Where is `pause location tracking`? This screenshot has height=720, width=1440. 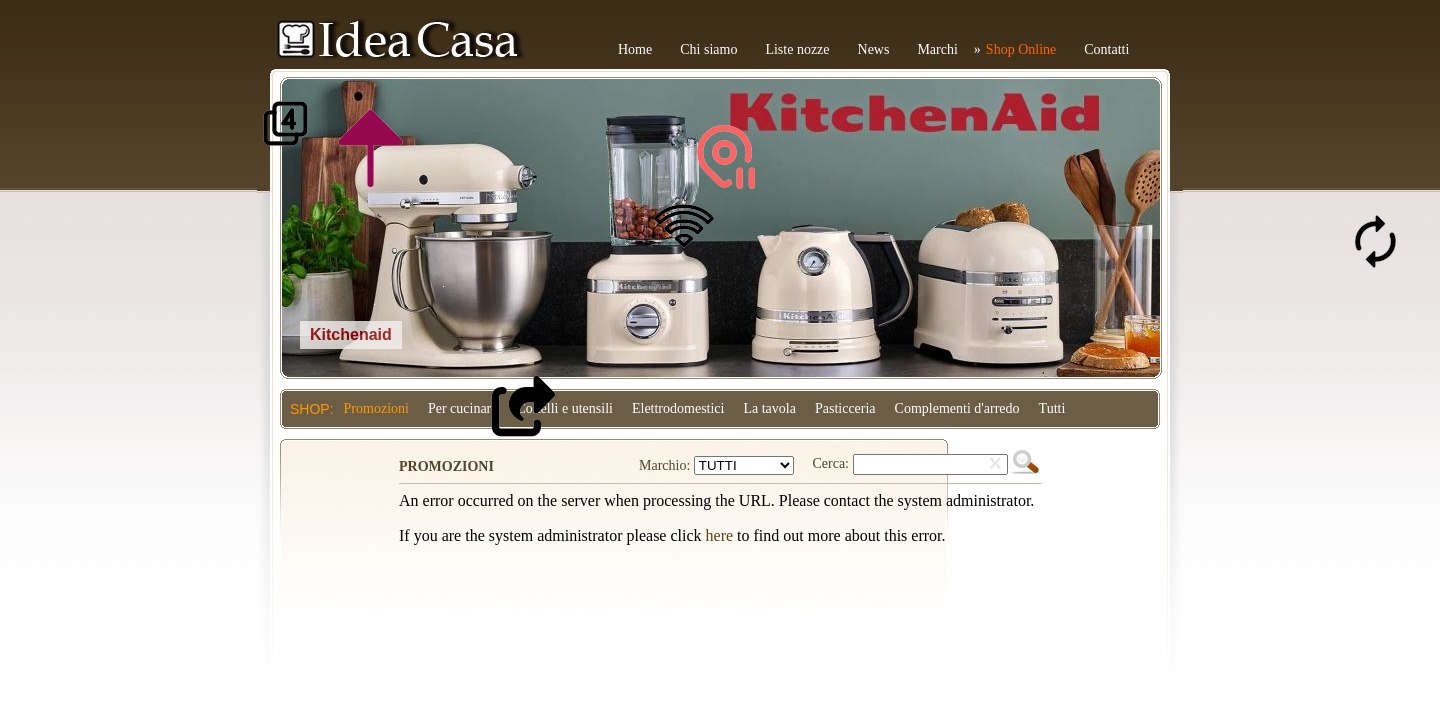 pause location tracking is located at coordinates (724, 155).